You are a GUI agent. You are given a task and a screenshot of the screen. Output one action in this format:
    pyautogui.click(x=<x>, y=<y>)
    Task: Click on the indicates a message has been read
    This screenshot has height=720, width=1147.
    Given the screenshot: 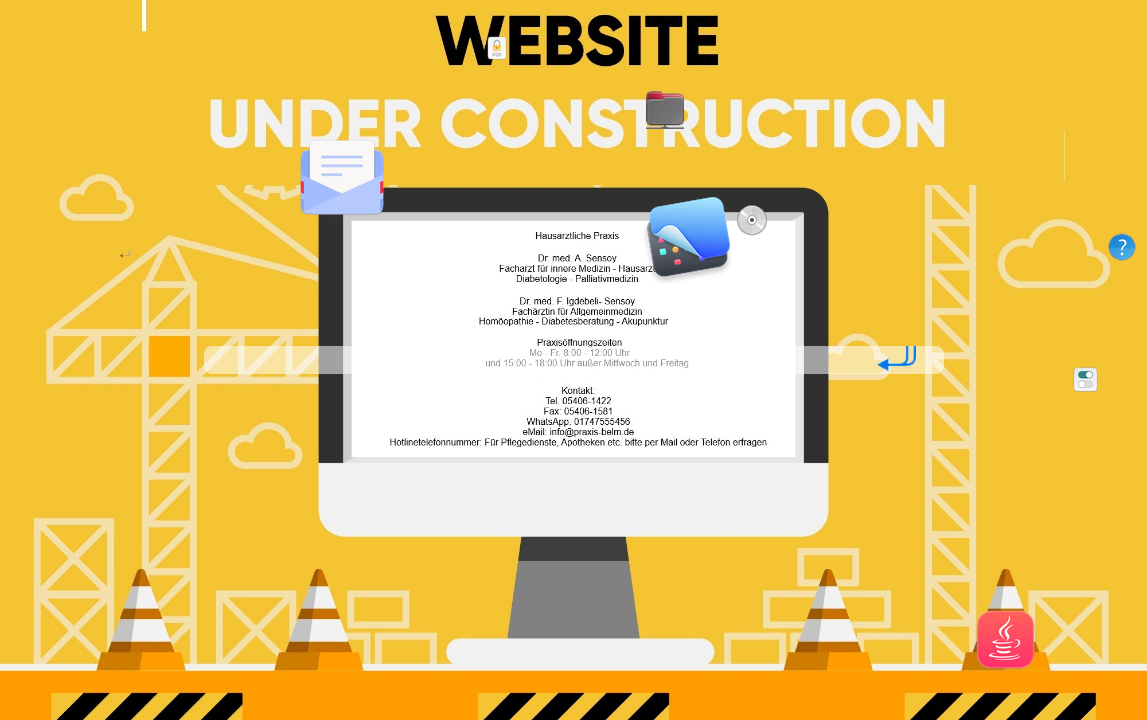 What is the action you would take?
    pyautogui.click(x=342, y=182)
    